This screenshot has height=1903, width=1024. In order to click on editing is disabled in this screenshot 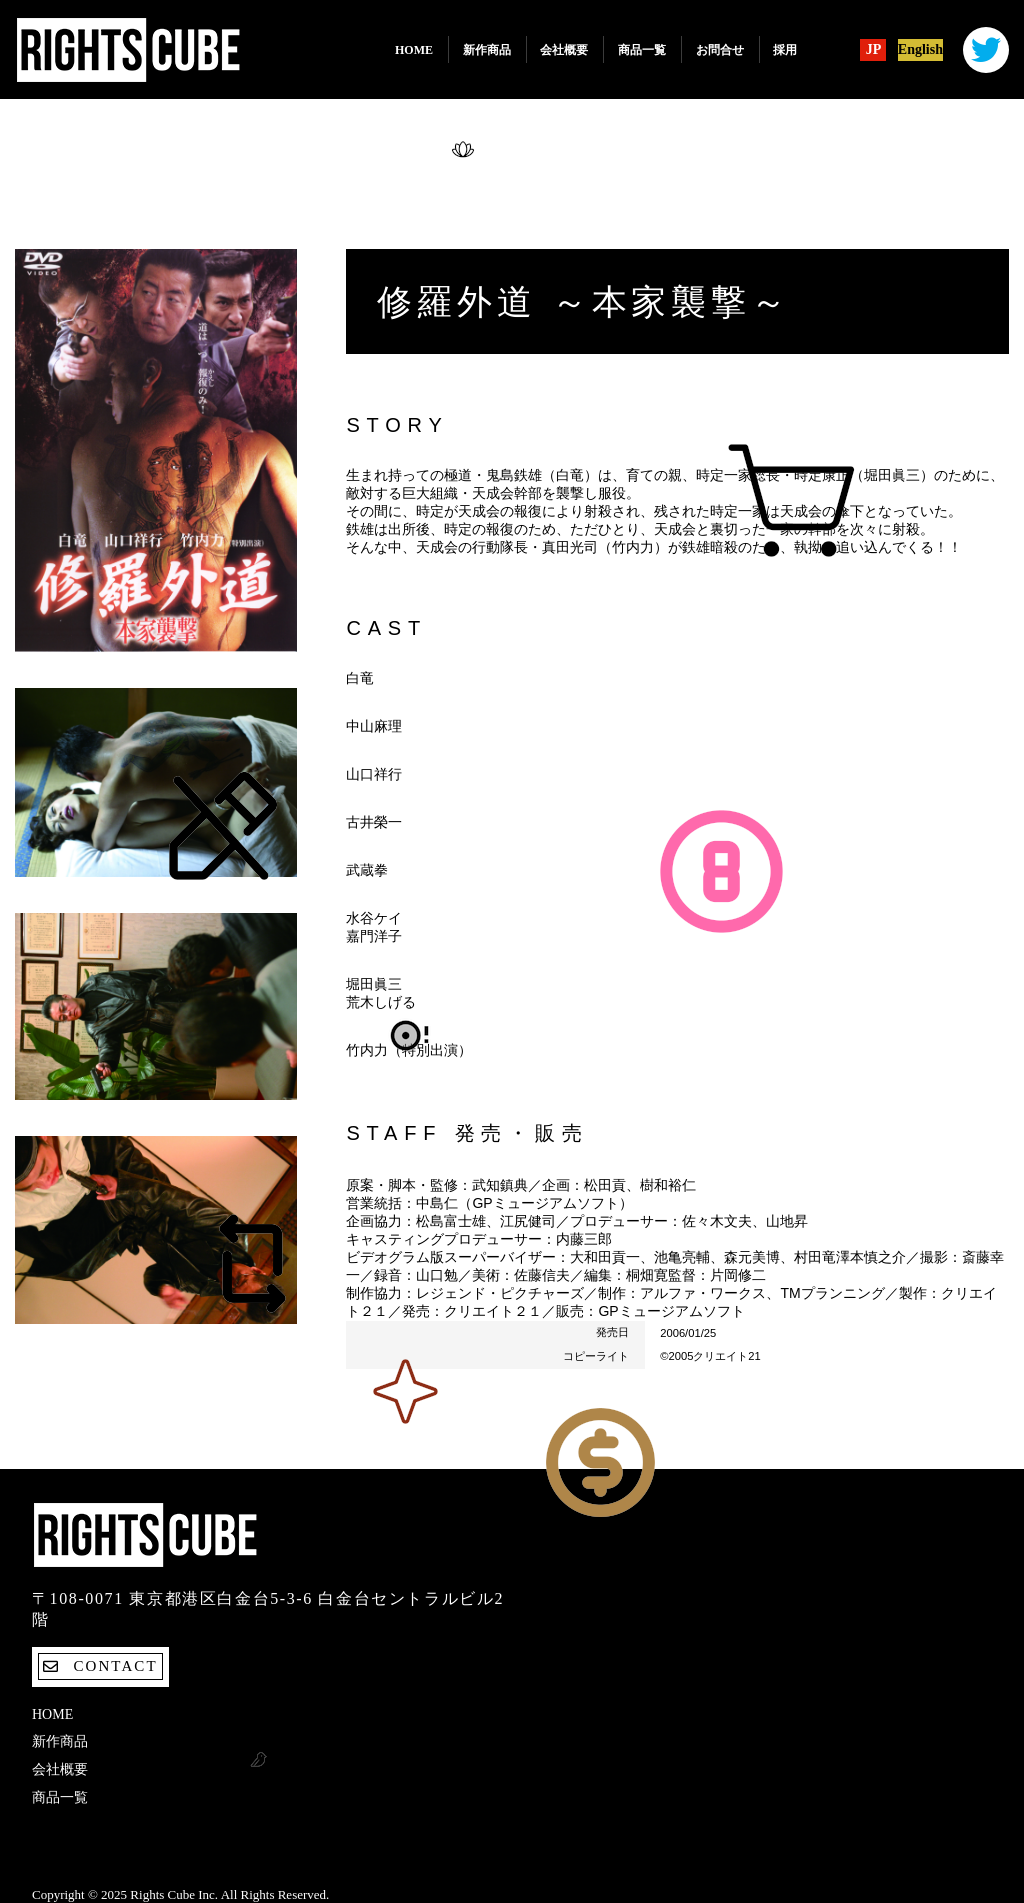, I will do `click(221, 828)`.